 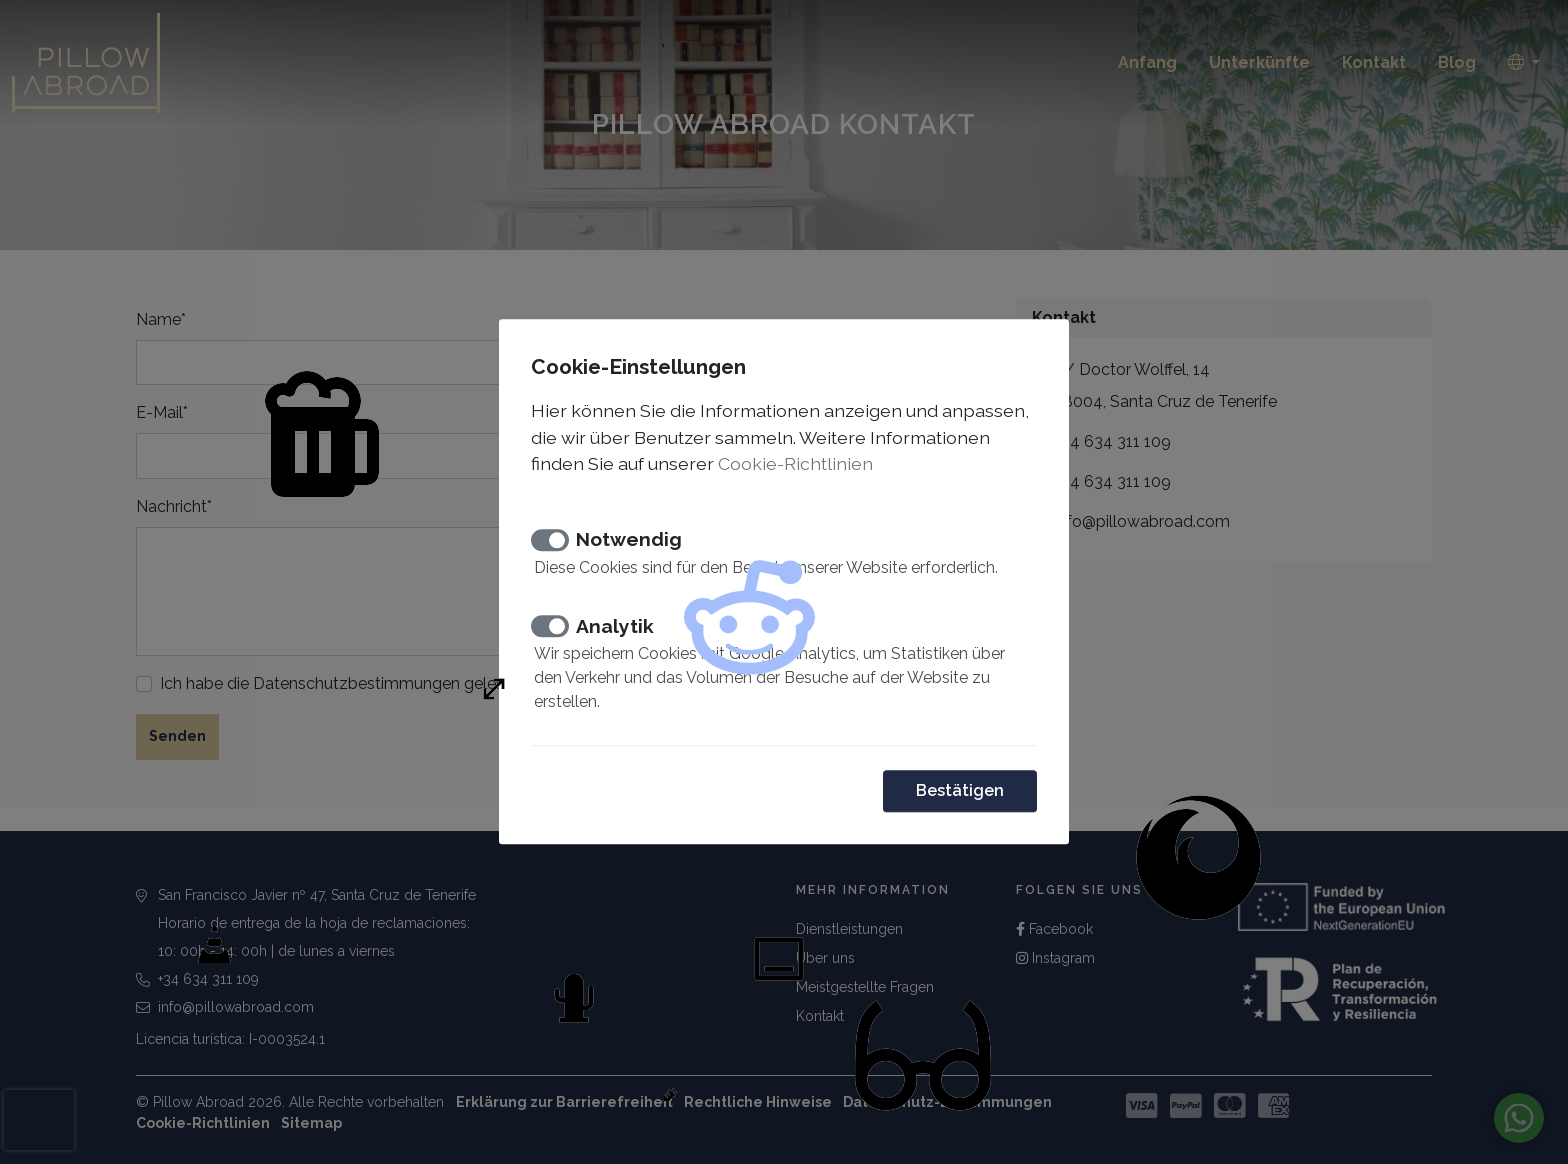 I want to click on switch to bottom panel layout, so click(x=779, y=959).